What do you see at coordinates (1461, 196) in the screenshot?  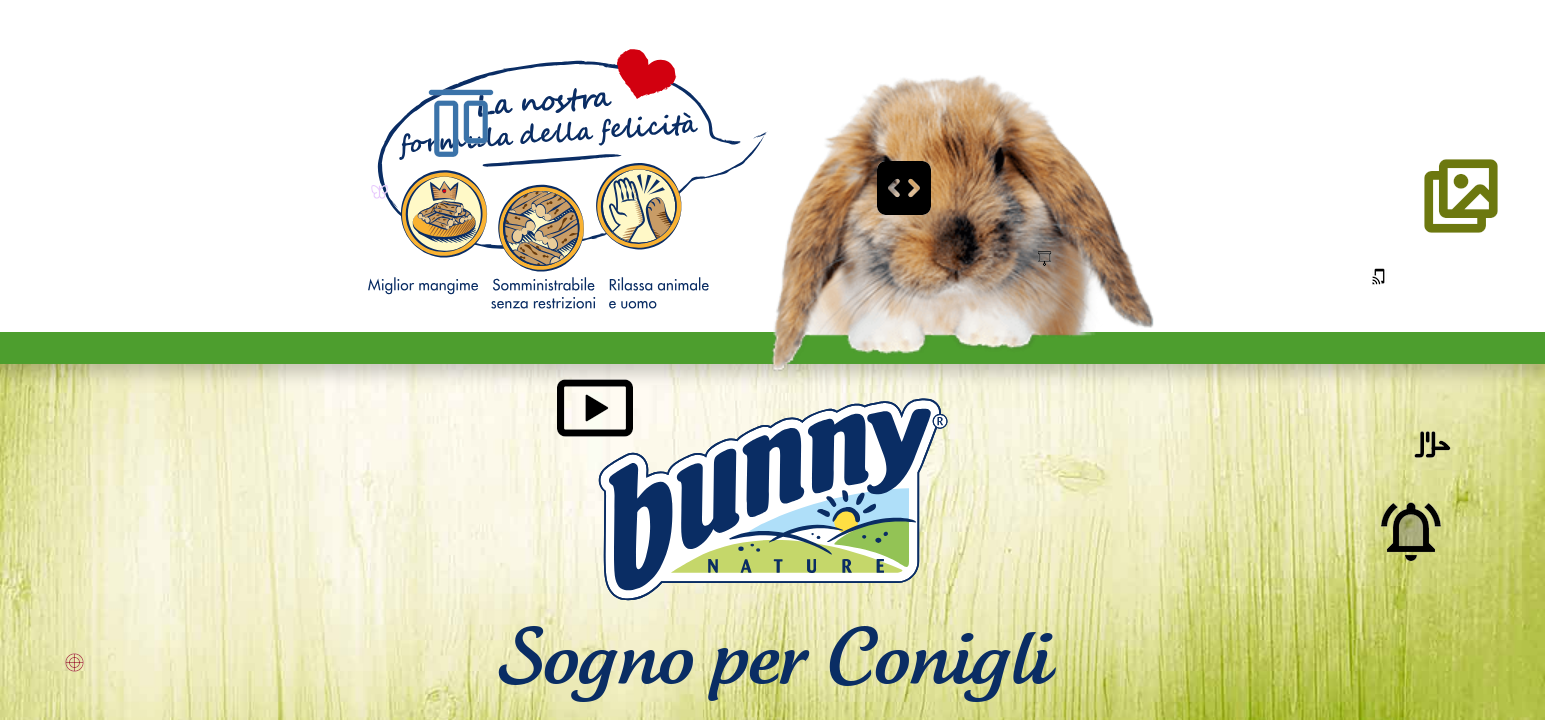 I see `view photo gallery` at bounding box center [1461, 196].